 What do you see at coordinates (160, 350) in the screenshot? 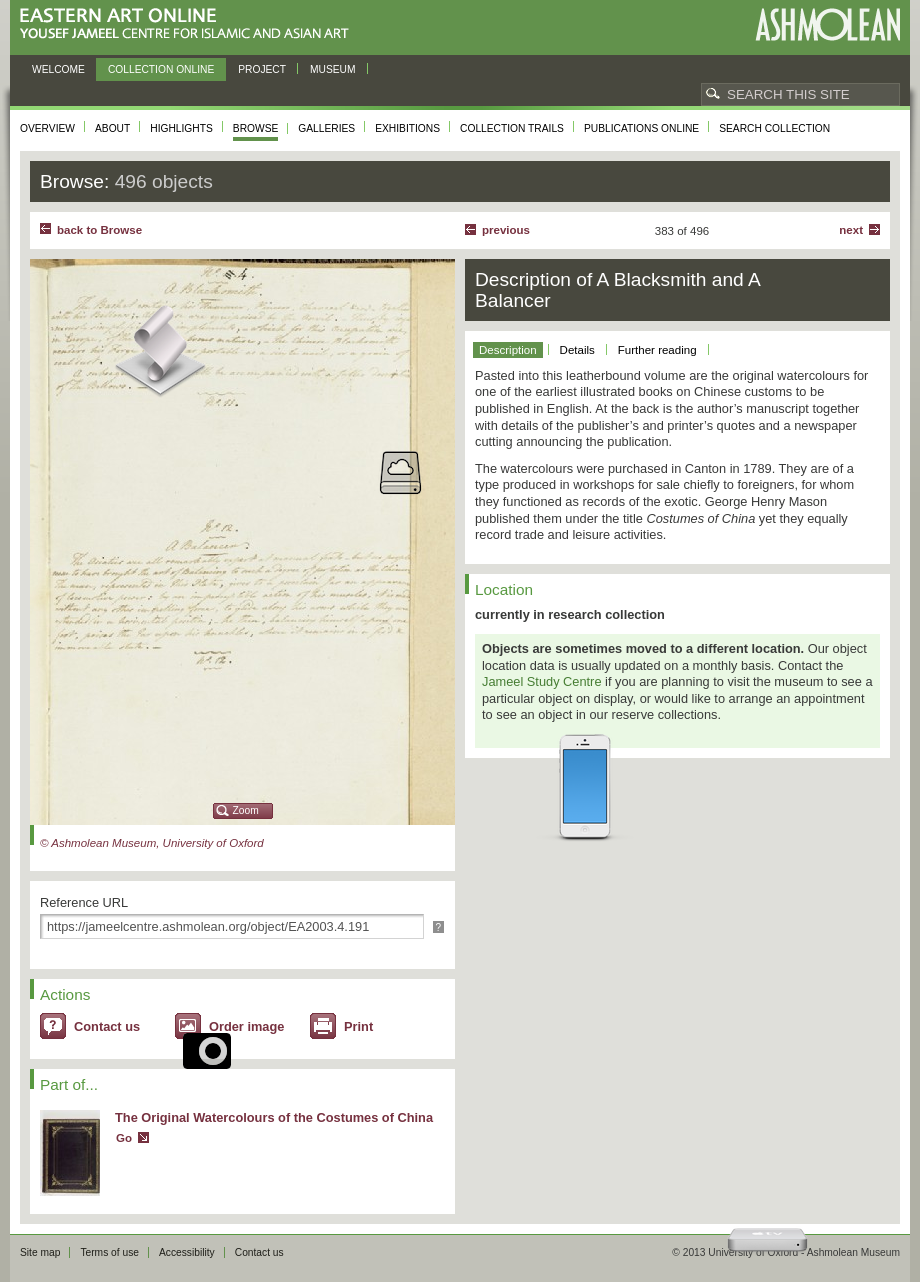
I see `access the script menu application` at bounding box center [160, 350].